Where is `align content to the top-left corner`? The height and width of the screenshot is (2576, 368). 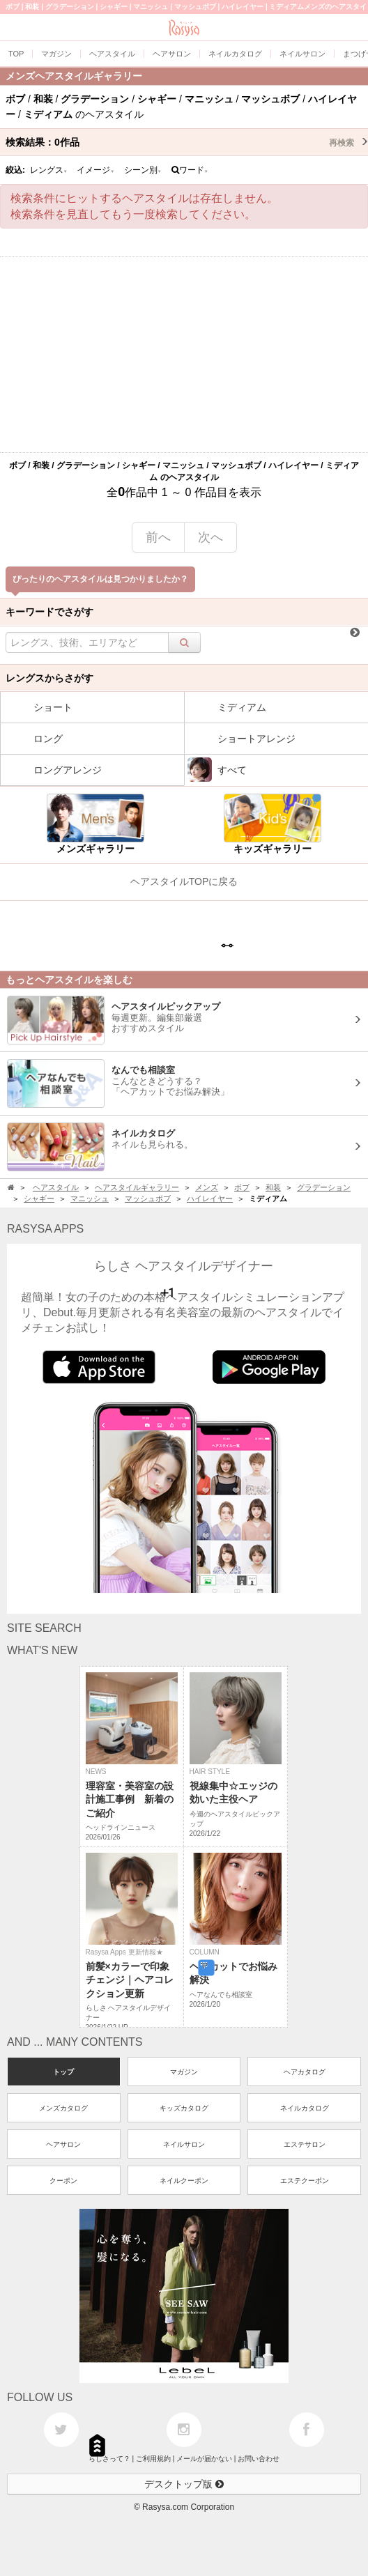 align content to the top-left corner is located at coordinates (206, 1968).